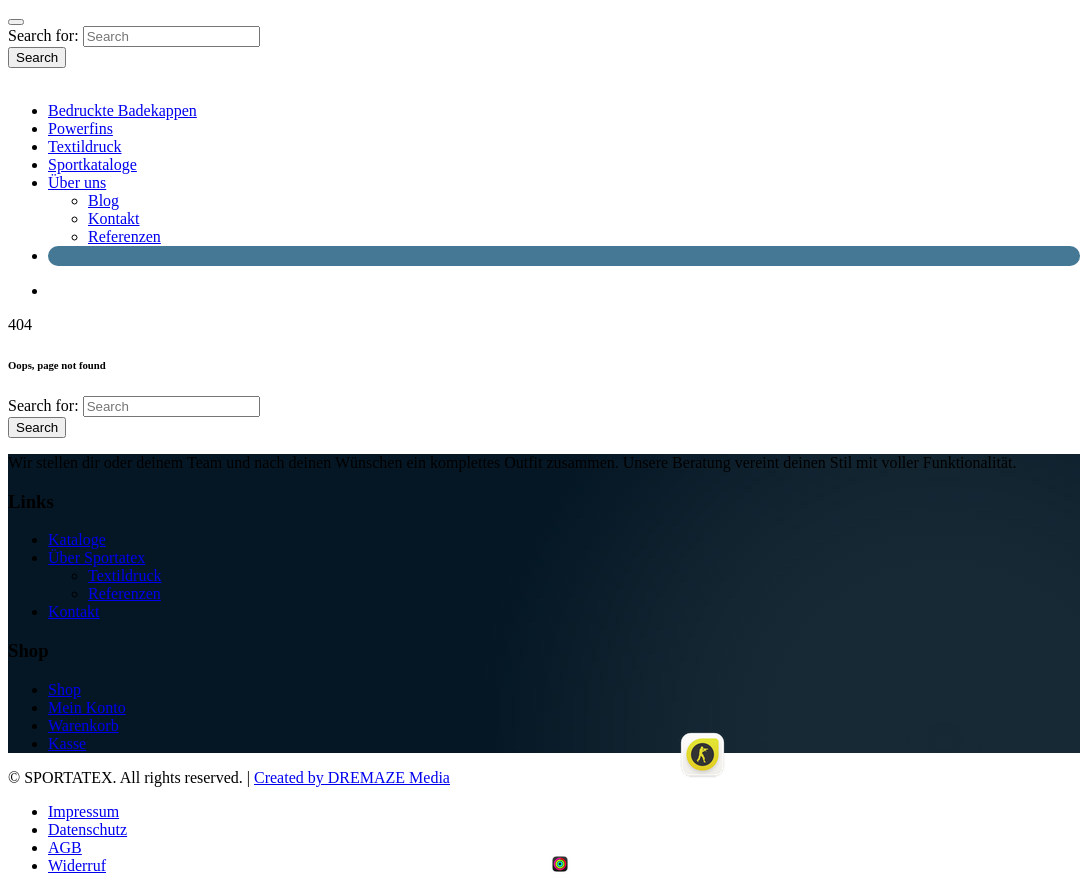 The width and height of the screenshot is (1088, 891). What do you see at coordinates (560, 864) in the screenshot?
I see `open the Fitness app` at bounding box center [560, 864].